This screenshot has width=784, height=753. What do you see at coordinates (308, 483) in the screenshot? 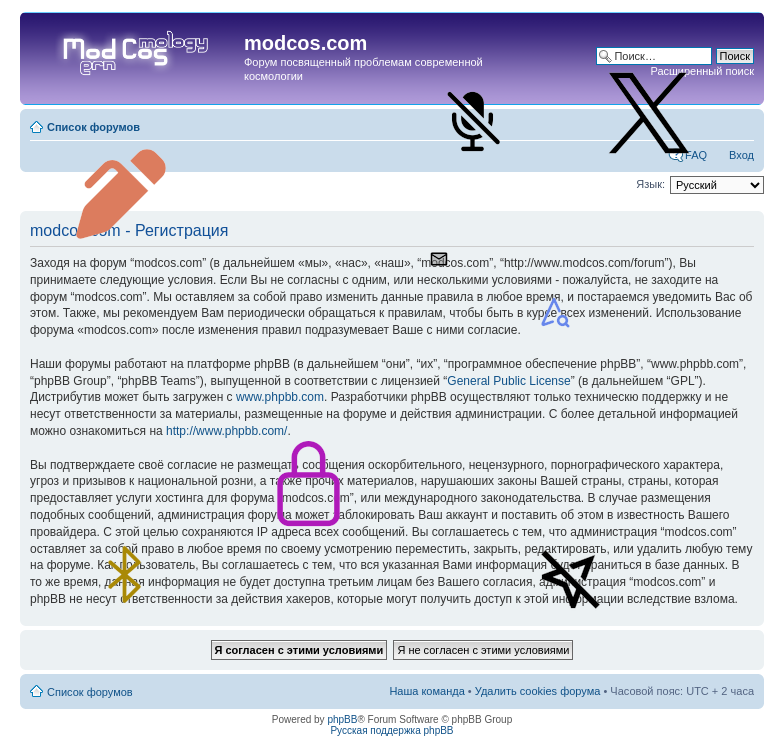
I see `indicates a locked or secured item` at bounding box center [308, 483].